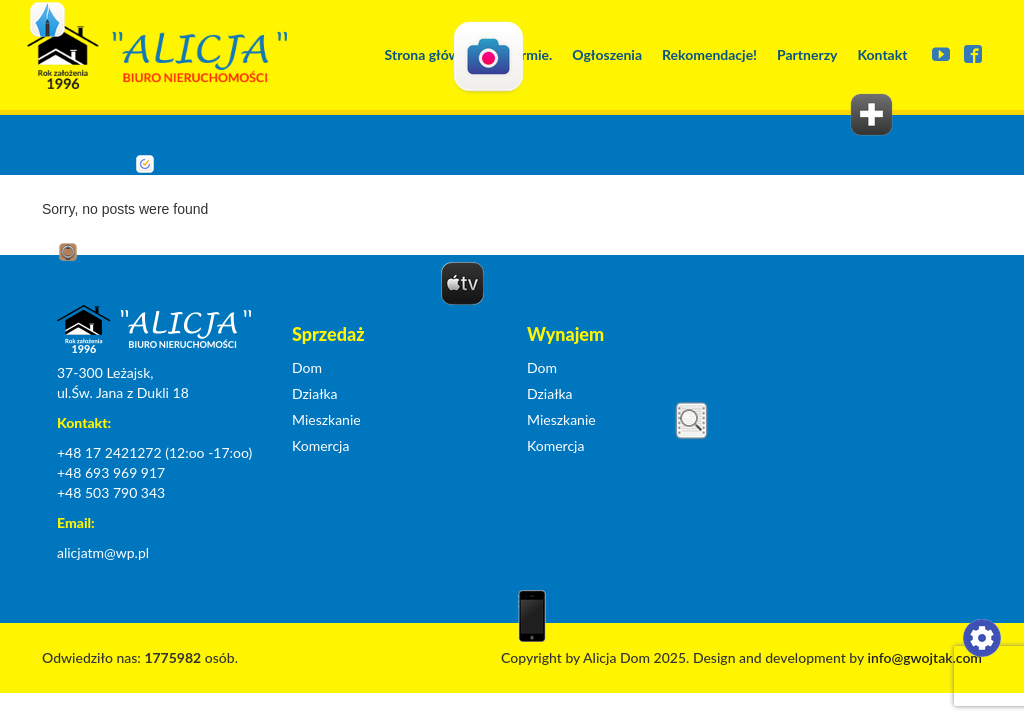 The width and height of the screenshot is (1024, 720). What do you see at coordinates (462, 283) in the screenshot?
I see `open the Apple TV app` at bounding box center [462, 283].